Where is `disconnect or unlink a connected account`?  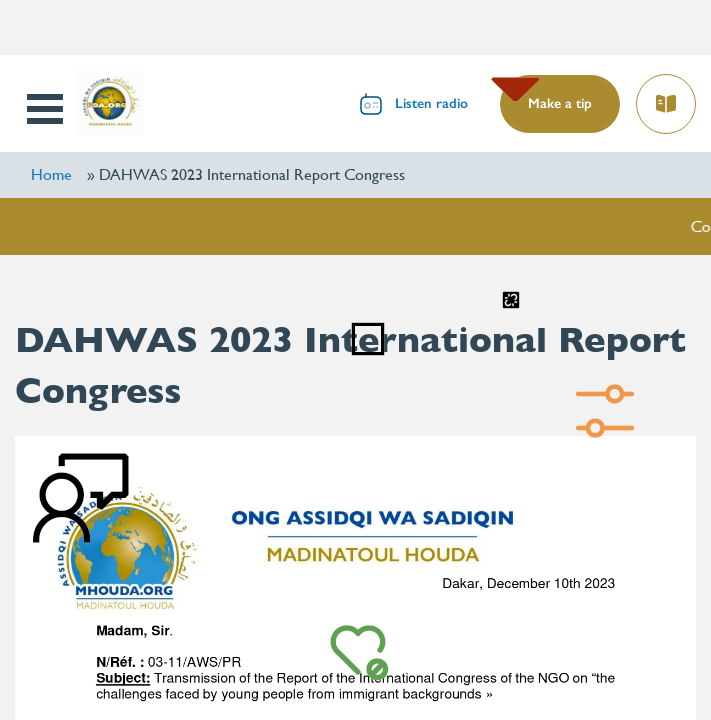 disconnect or unlink a connected account is located at coordinates (511, 300).